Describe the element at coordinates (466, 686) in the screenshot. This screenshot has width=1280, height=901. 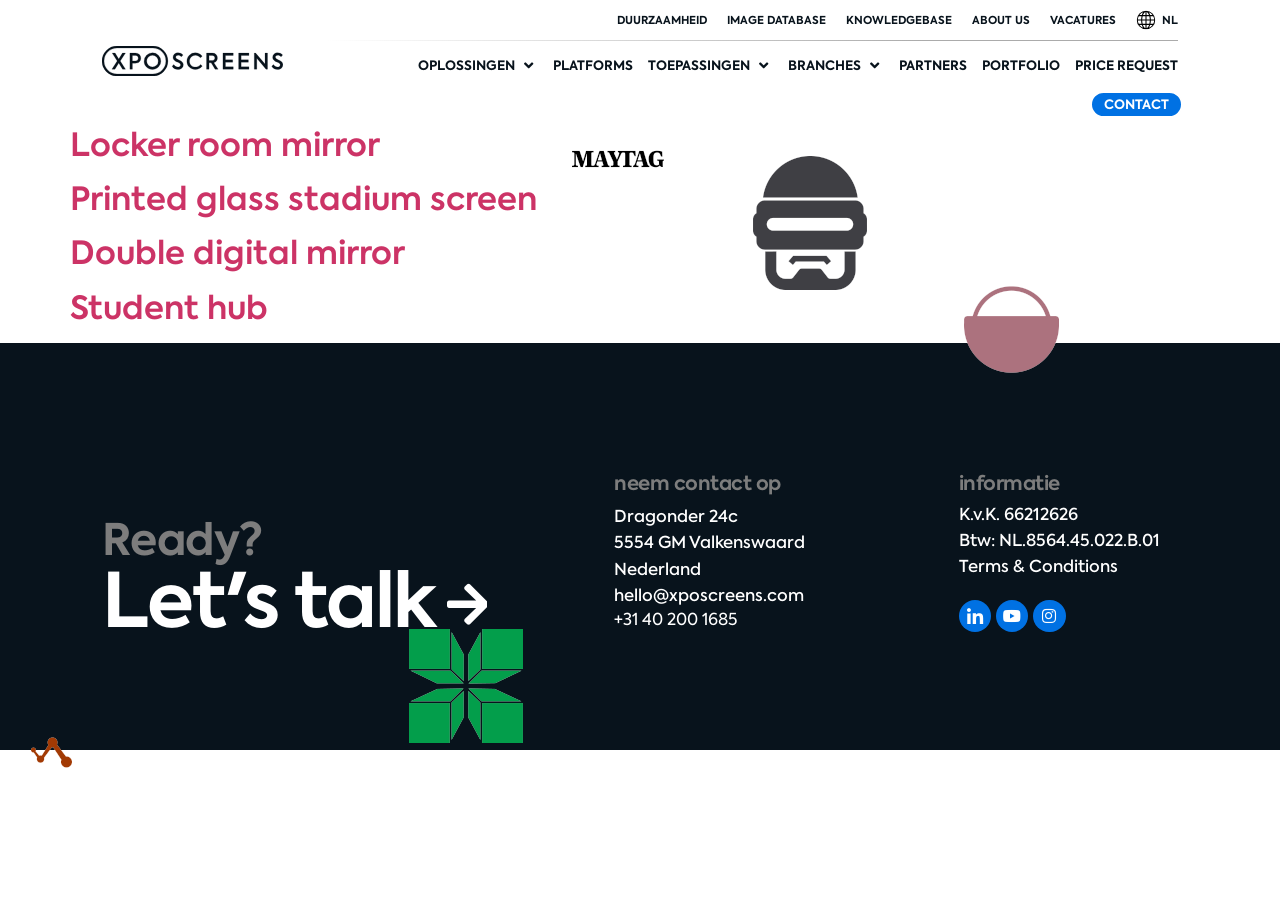
I see `open Code::Blocks IDE` at that location.